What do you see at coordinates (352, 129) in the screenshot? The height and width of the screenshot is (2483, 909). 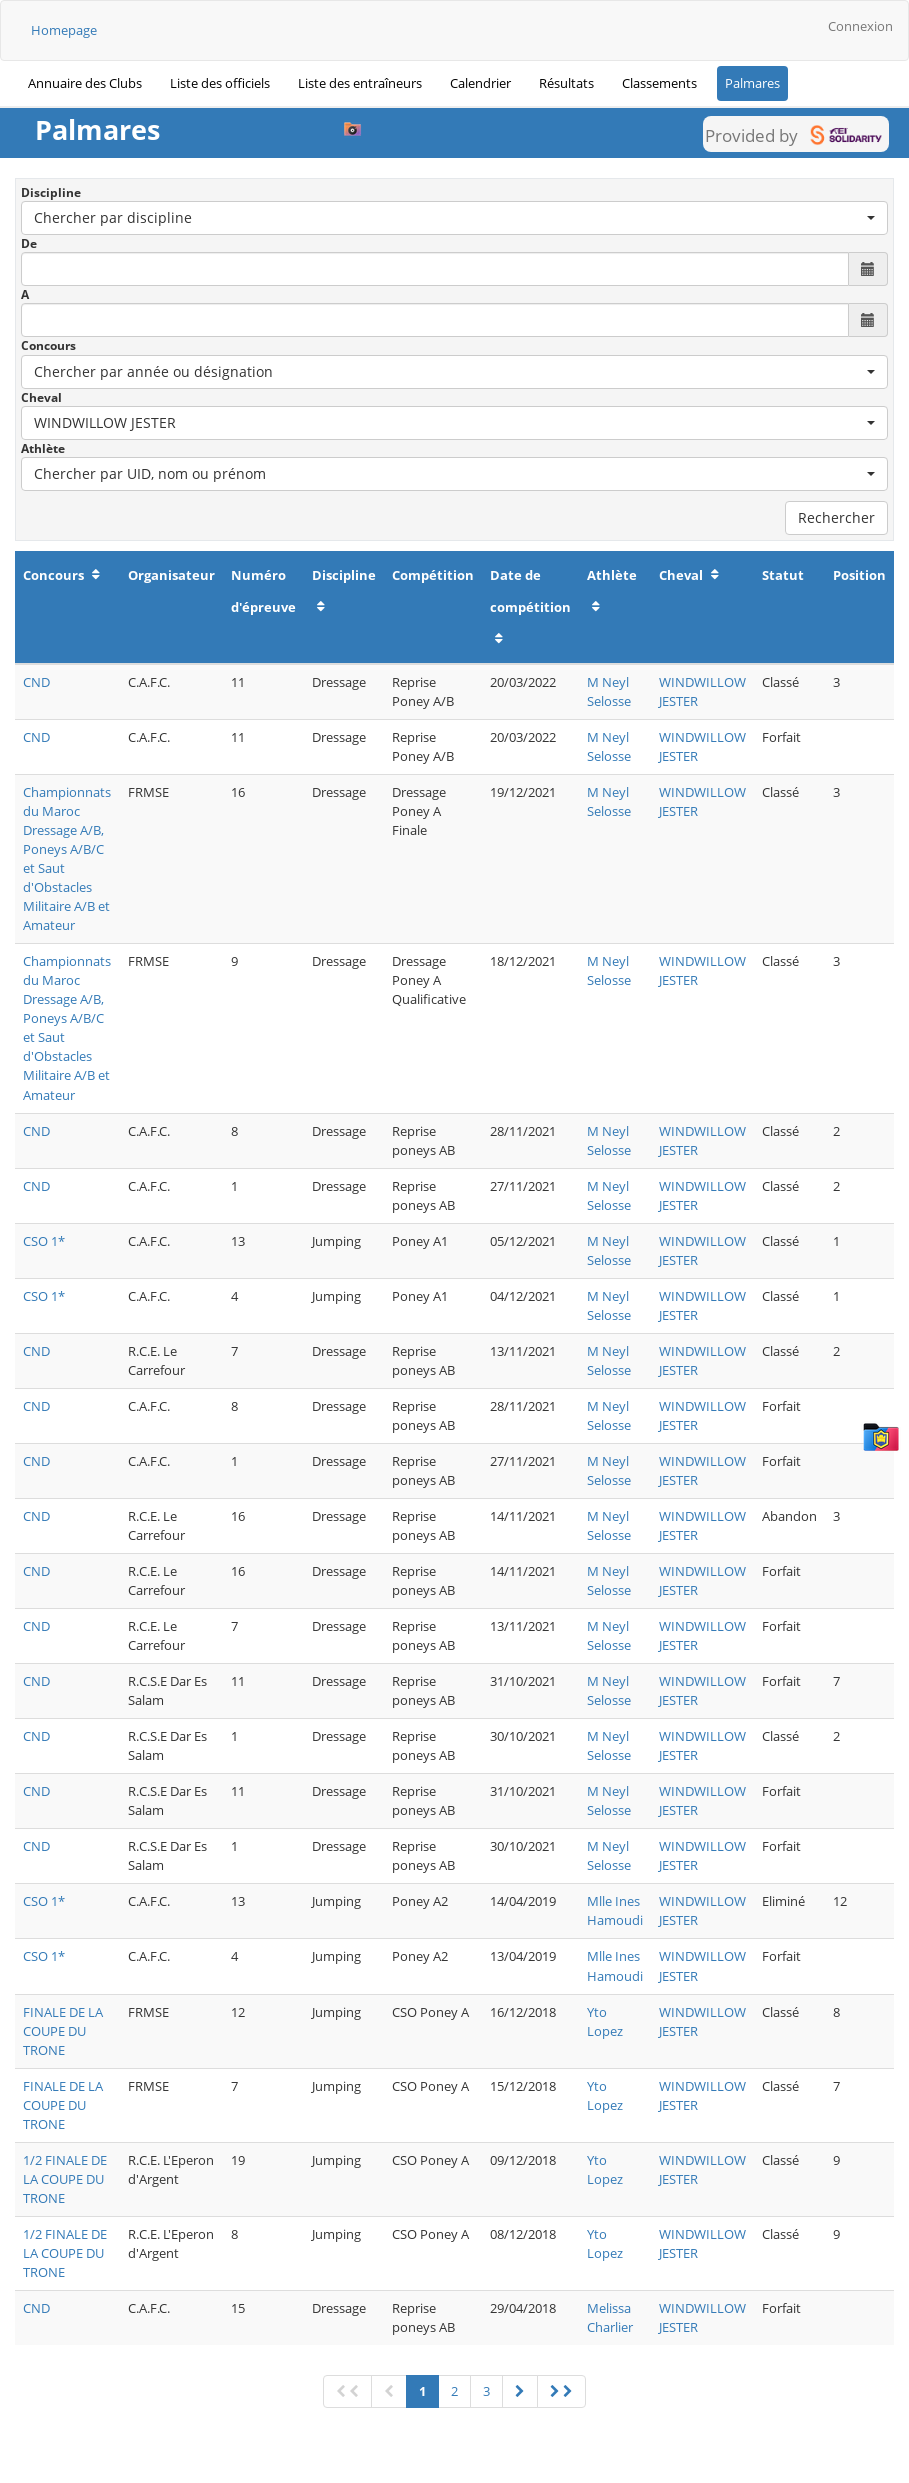 I see `open your music folder` at bounding box center [352, 129].